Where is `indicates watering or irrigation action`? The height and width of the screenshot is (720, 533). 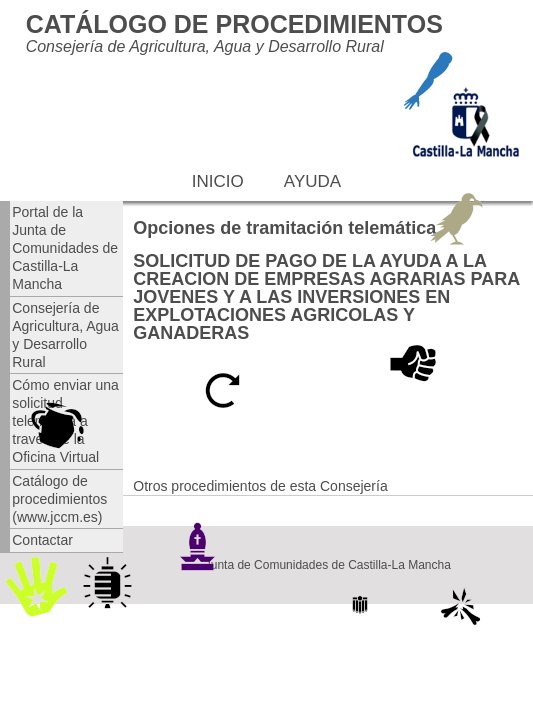 indicates watering or irrigation action is located at coordinates (57, 425).